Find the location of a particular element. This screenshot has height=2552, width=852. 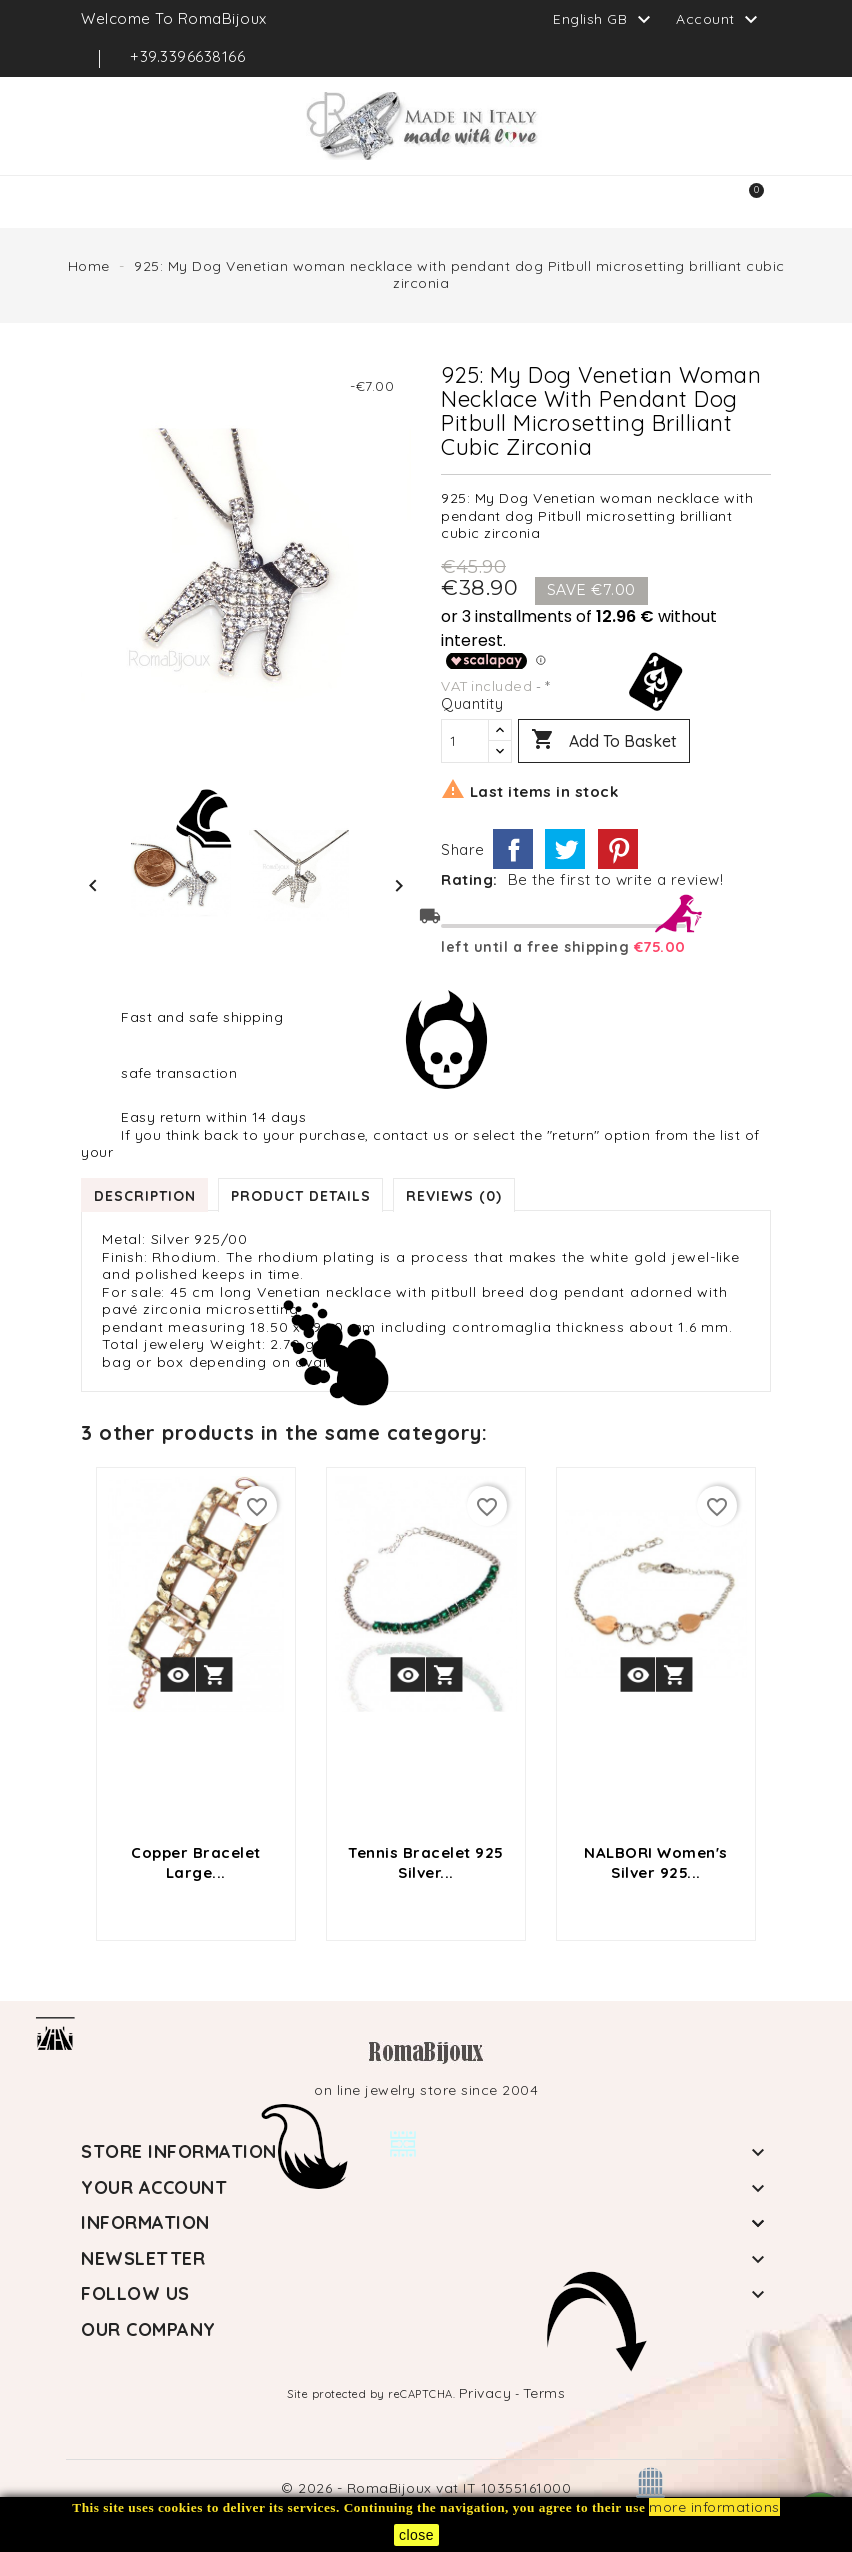

indicates a chemical reaction or potion effect is located at coordinates (336, 1353).